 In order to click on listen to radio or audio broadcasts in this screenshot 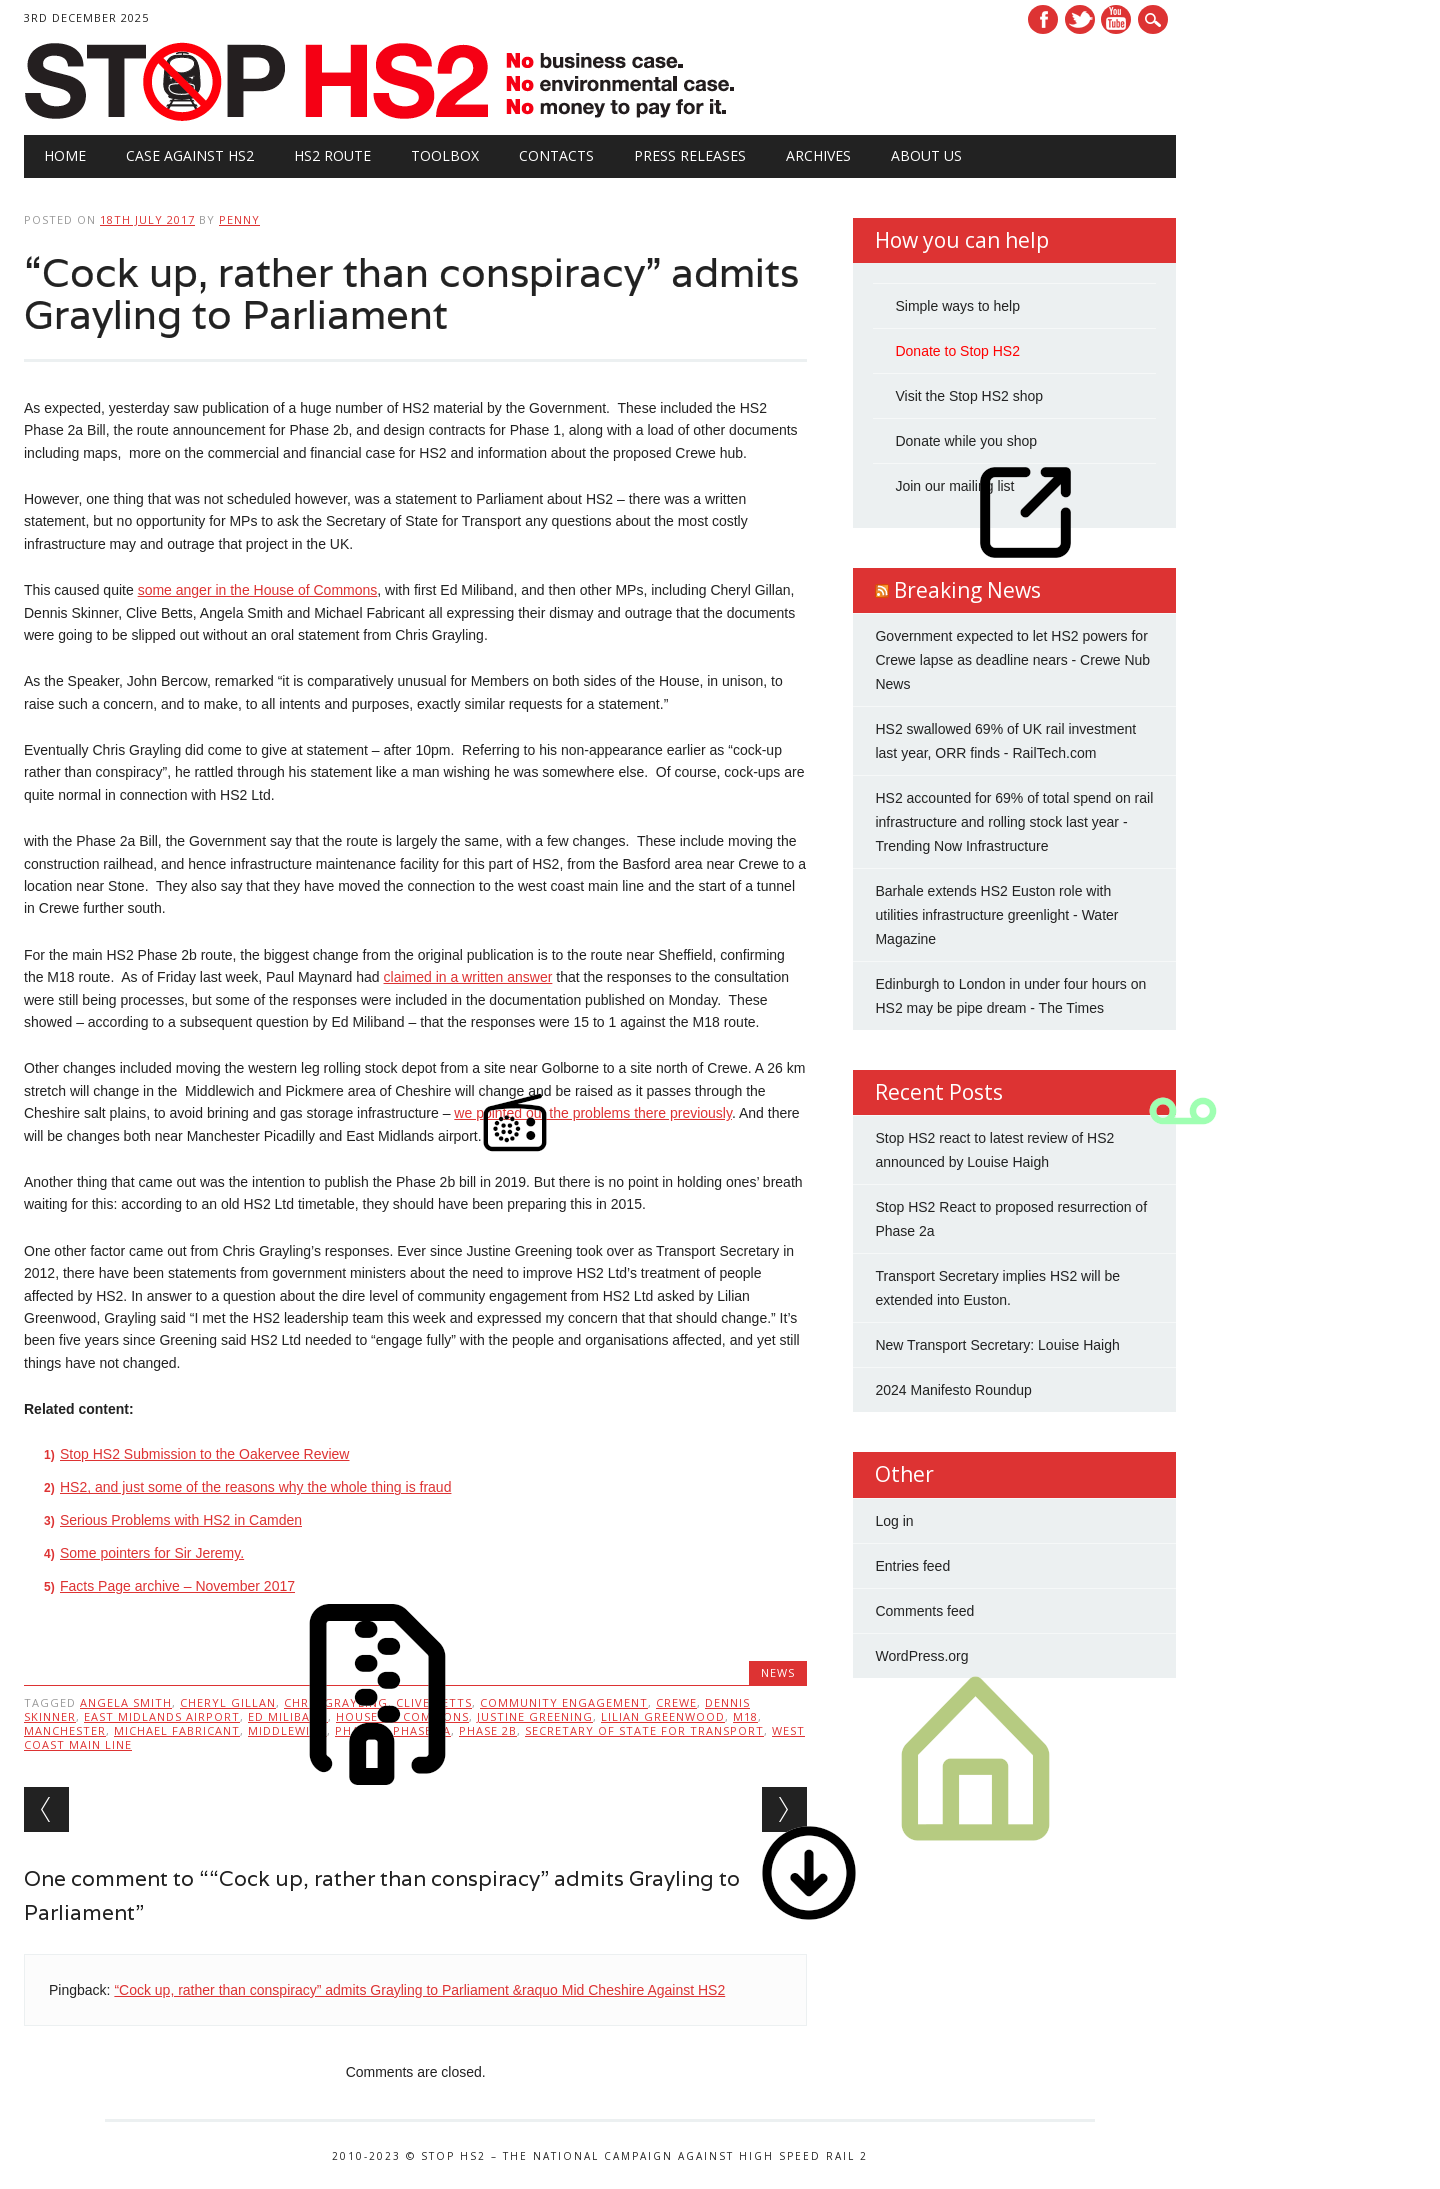, I will do `click(515, 1122)`.